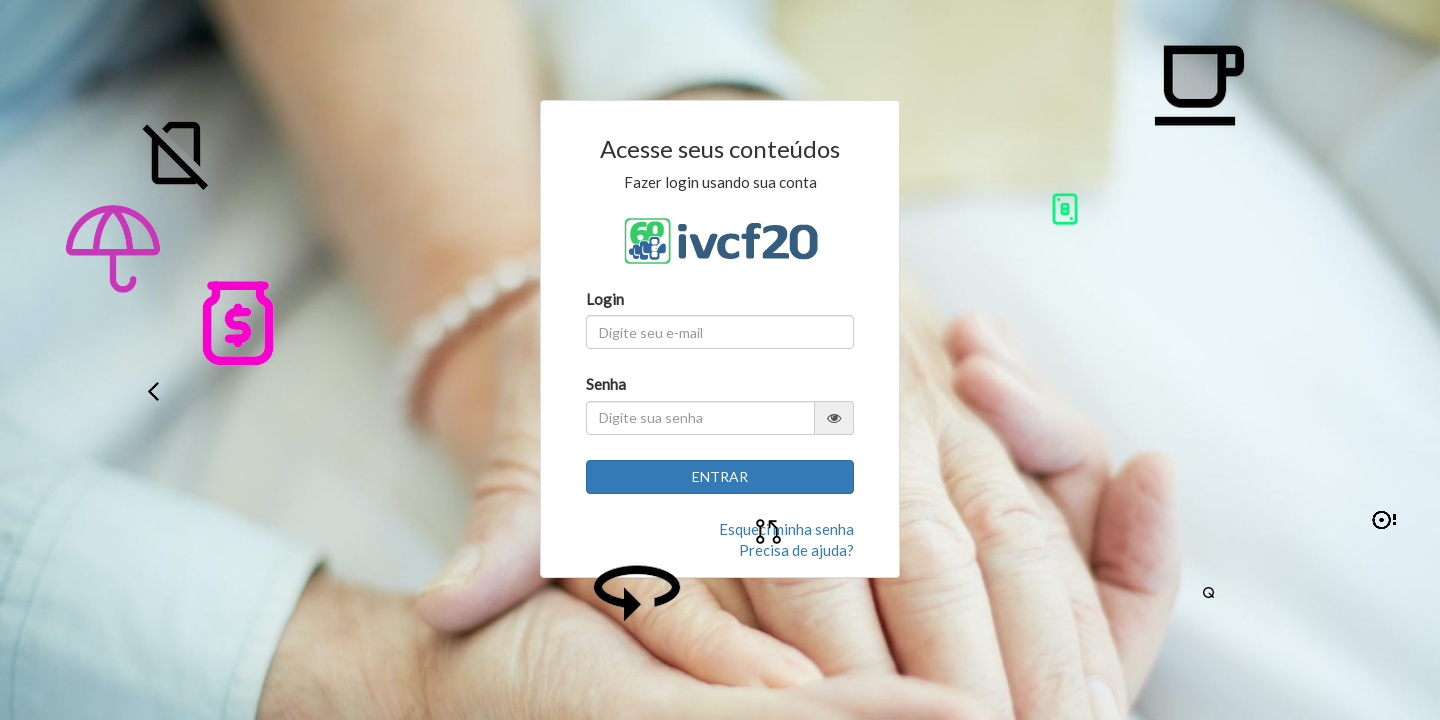  I want to click on playing card with number 8, so click(1065, 209).